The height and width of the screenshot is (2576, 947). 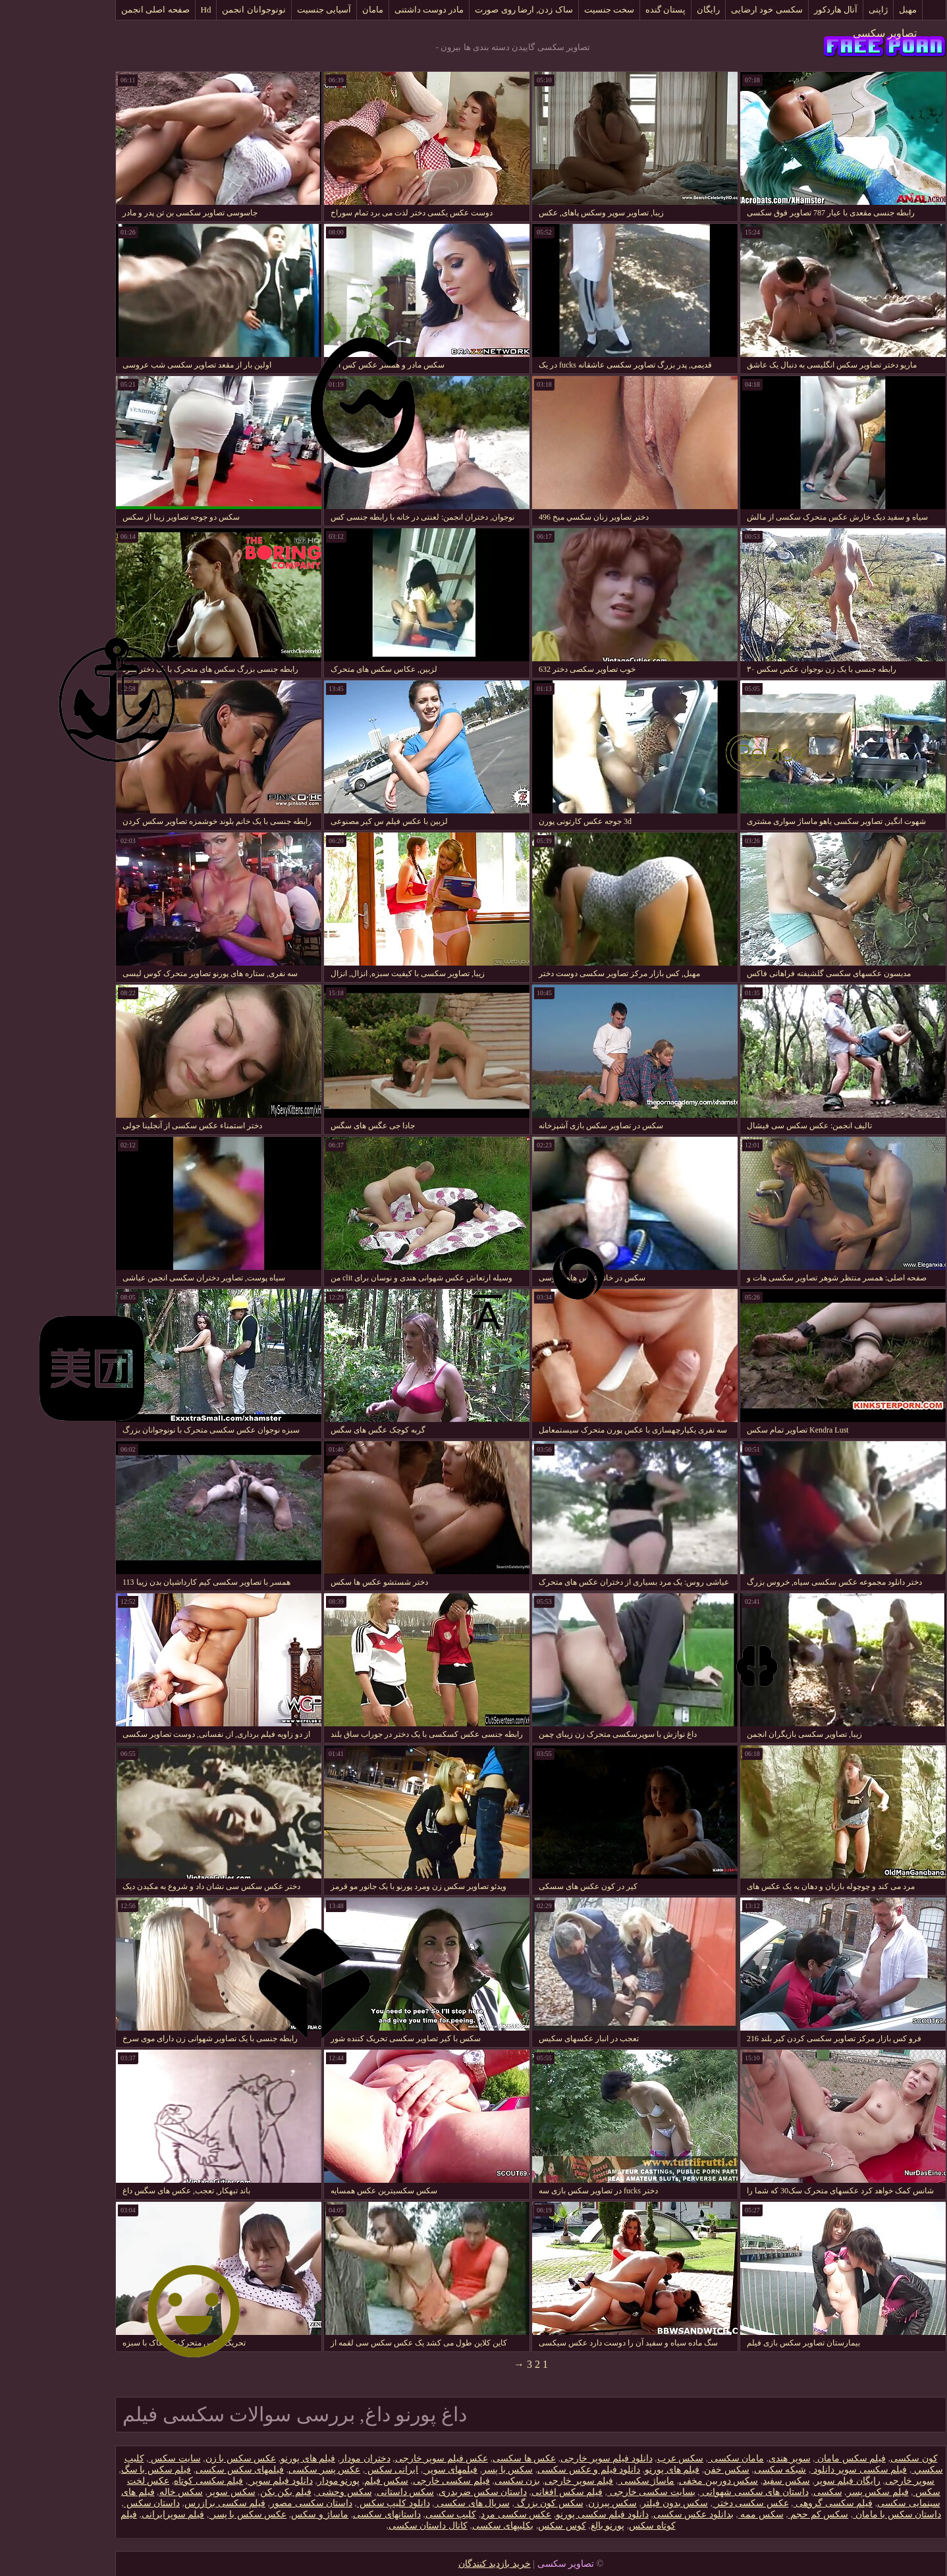 I want to click on add an emoji or reaction, so click(x=194, y=2311).